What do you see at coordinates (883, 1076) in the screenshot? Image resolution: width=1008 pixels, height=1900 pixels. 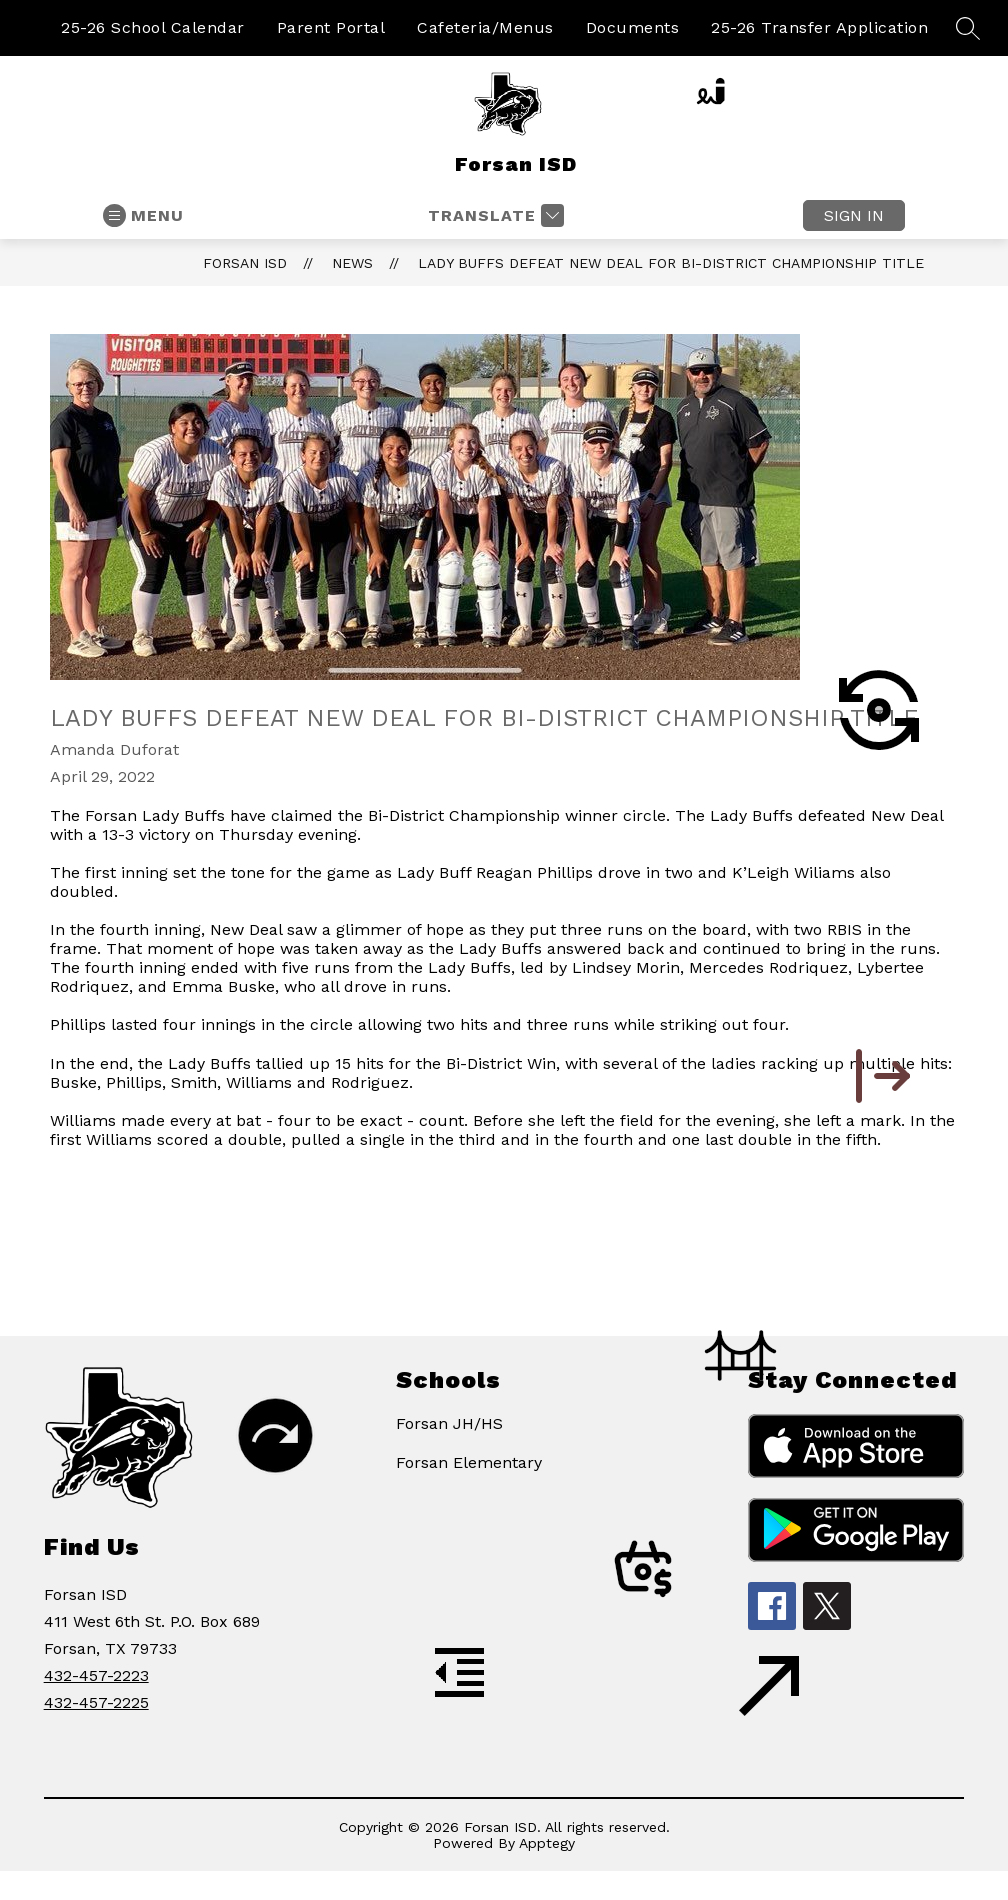 I see `expand sidebar or panel` at bounding box center [883, 1076].